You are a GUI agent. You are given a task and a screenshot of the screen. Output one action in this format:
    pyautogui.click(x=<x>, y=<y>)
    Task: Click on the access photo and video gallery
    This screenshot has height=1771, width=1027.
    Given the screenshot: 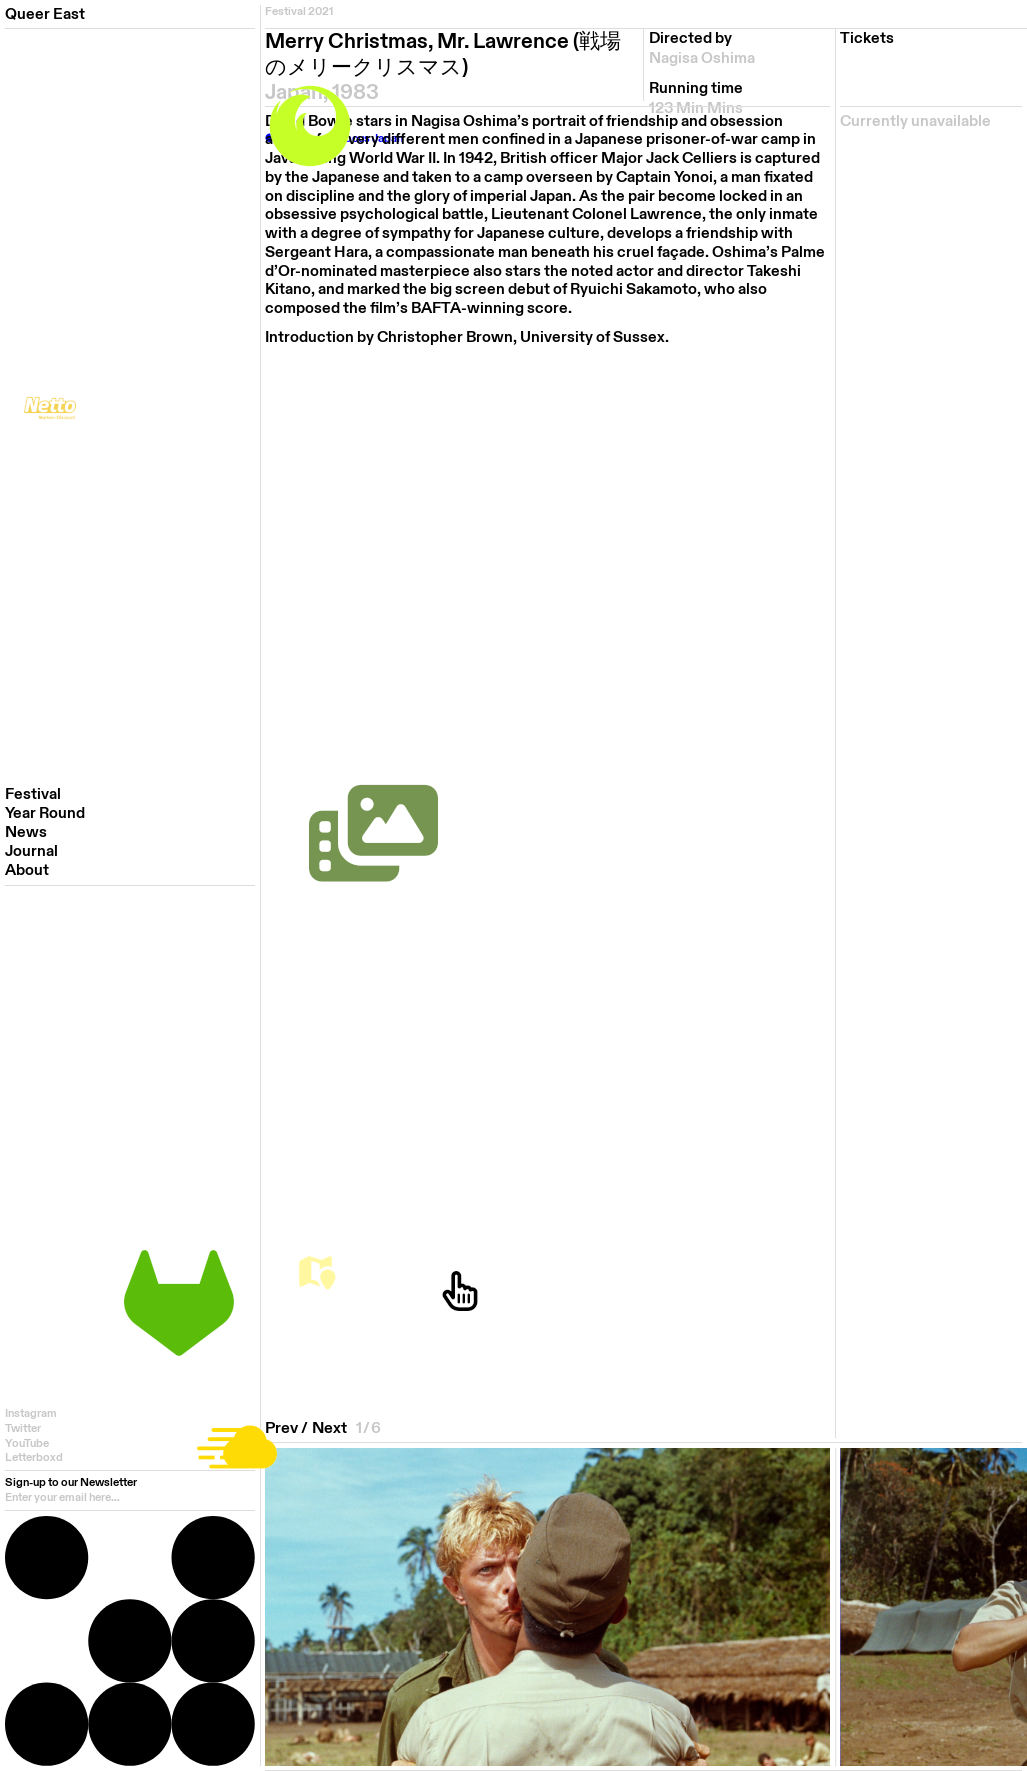 What is the action you would take?
    pyautogui.click(x=373, y=836)
    